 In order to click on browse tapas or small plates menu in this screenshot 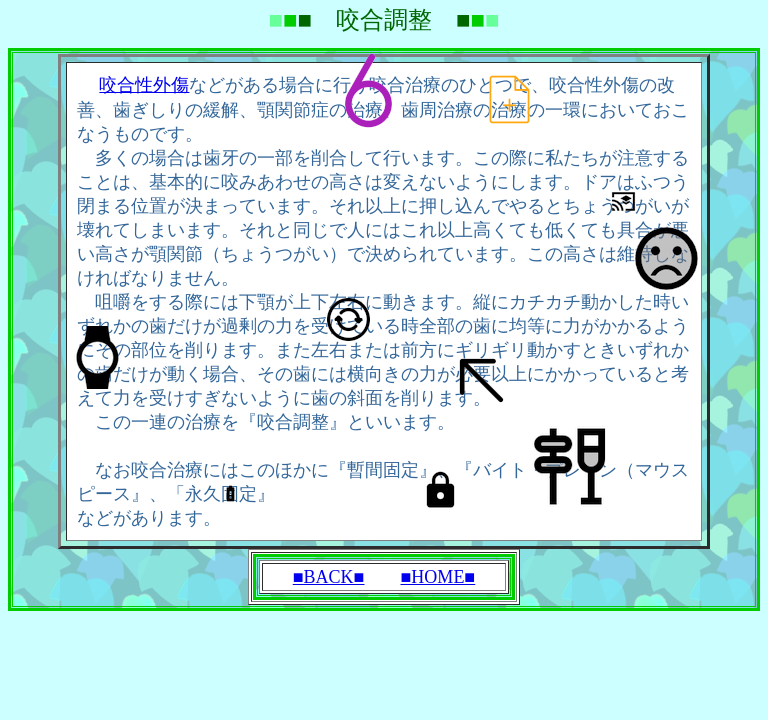, I will do `click(570, 466)`.